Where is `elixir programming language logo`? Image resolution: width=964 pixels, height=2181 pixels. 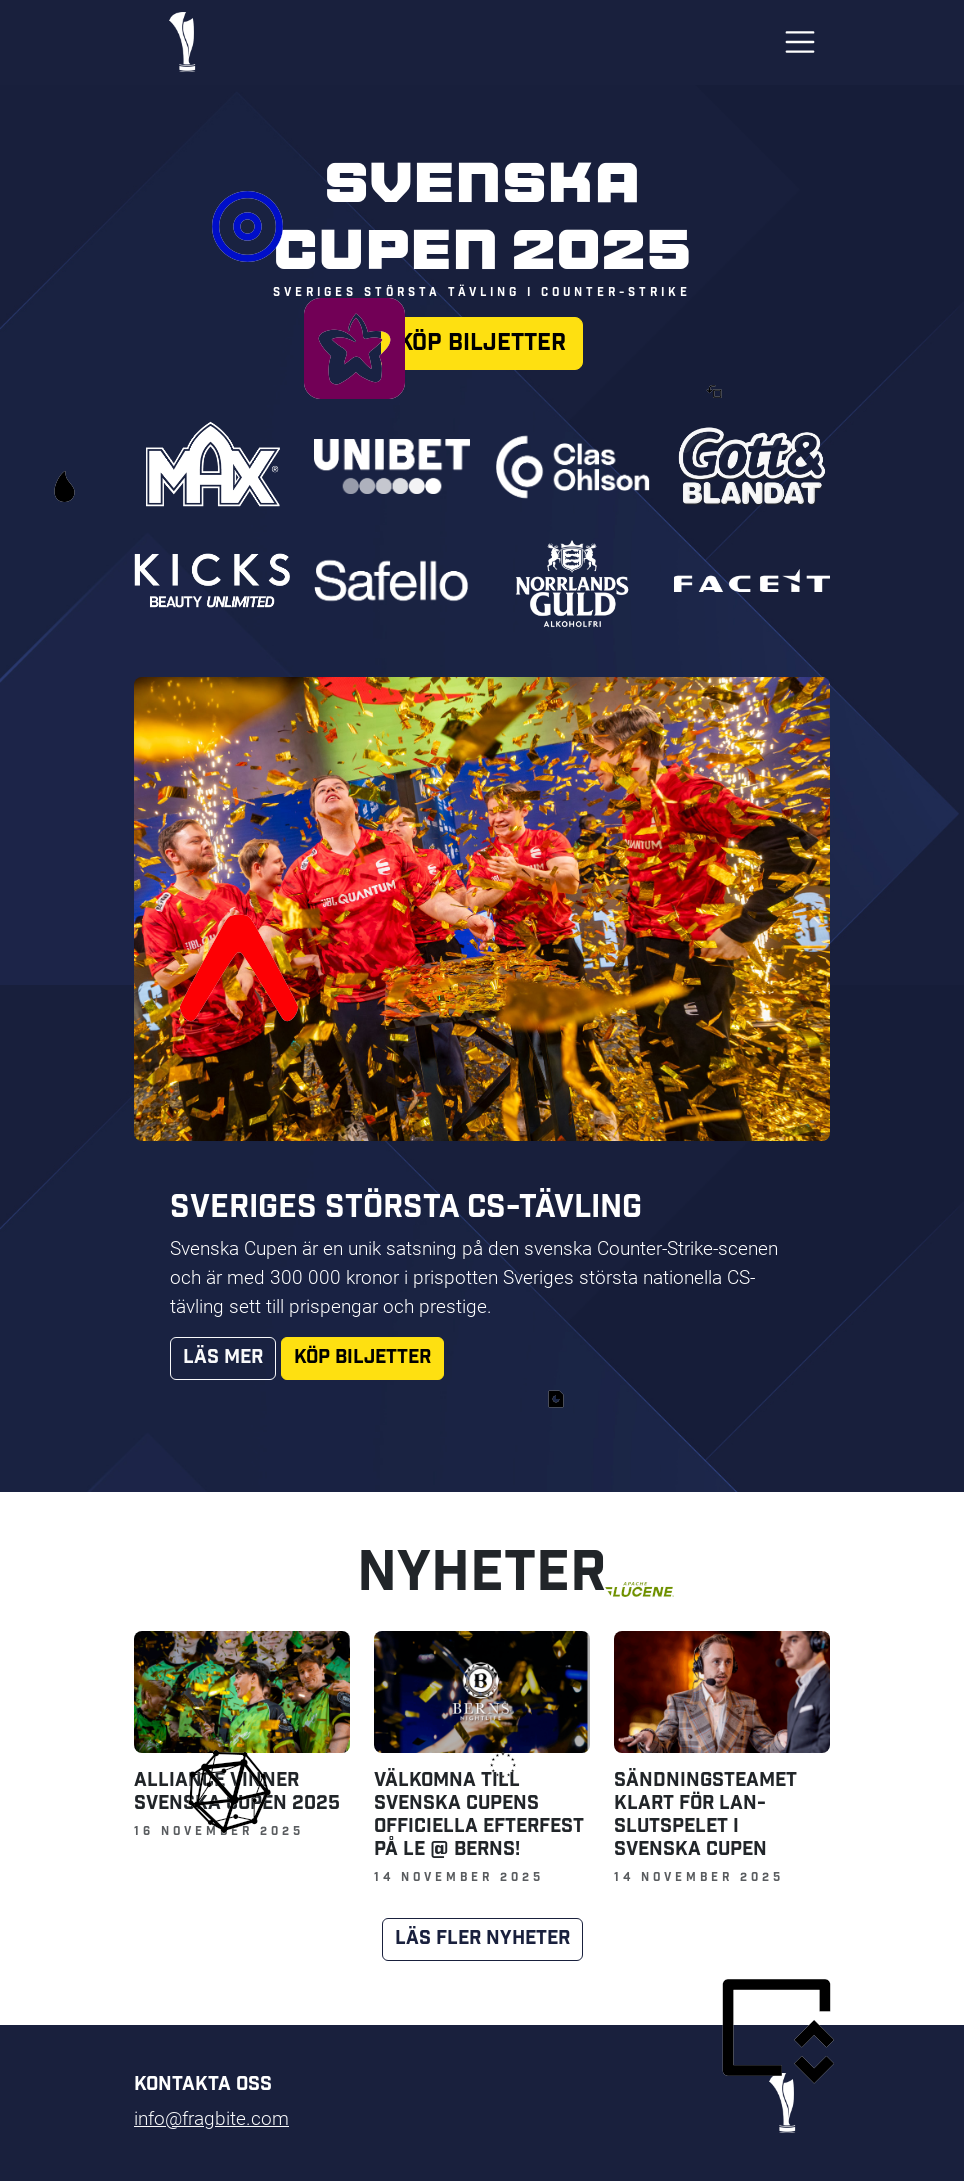
elixir programming language logo is located at coordinates (64, 486).